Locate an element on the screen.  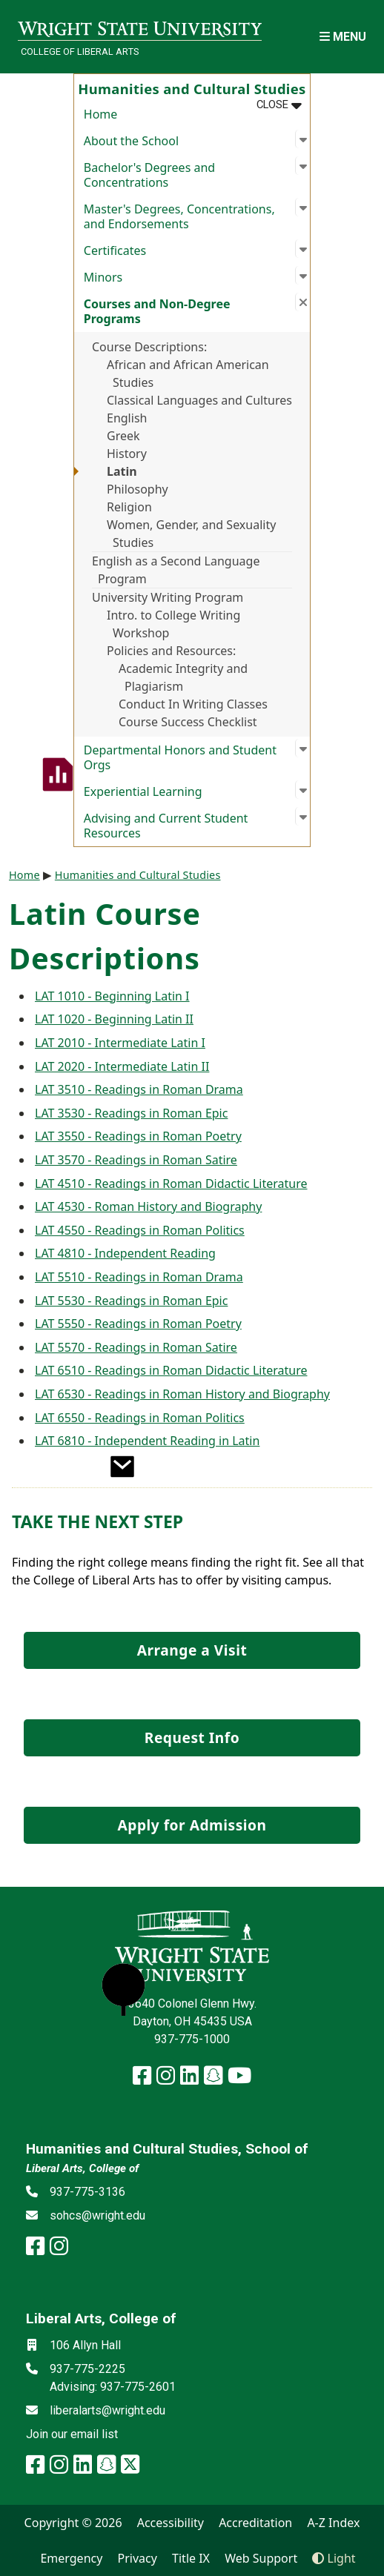
view document with chart data is located at coordinates (58, 774).